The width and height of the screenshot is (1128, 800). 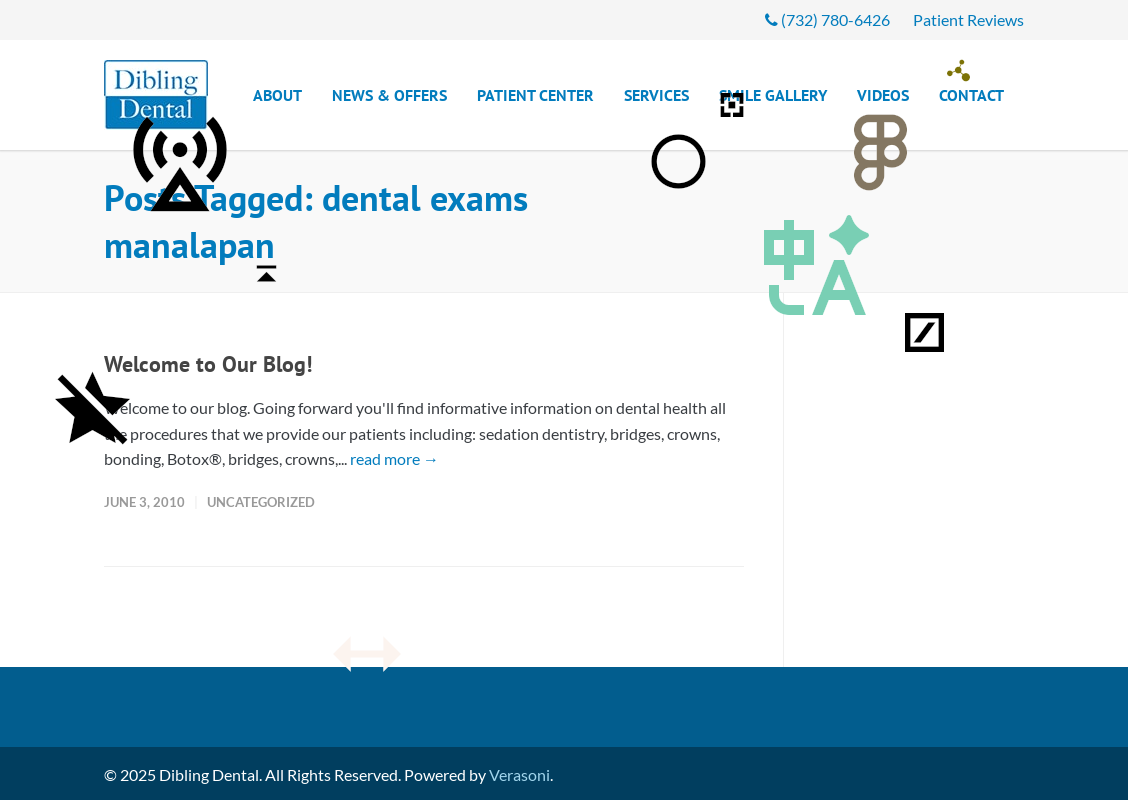 What do you see at coordinates (880, 152) in the screenshot?
I see `open figma design app` at bounding box center [880, 152].